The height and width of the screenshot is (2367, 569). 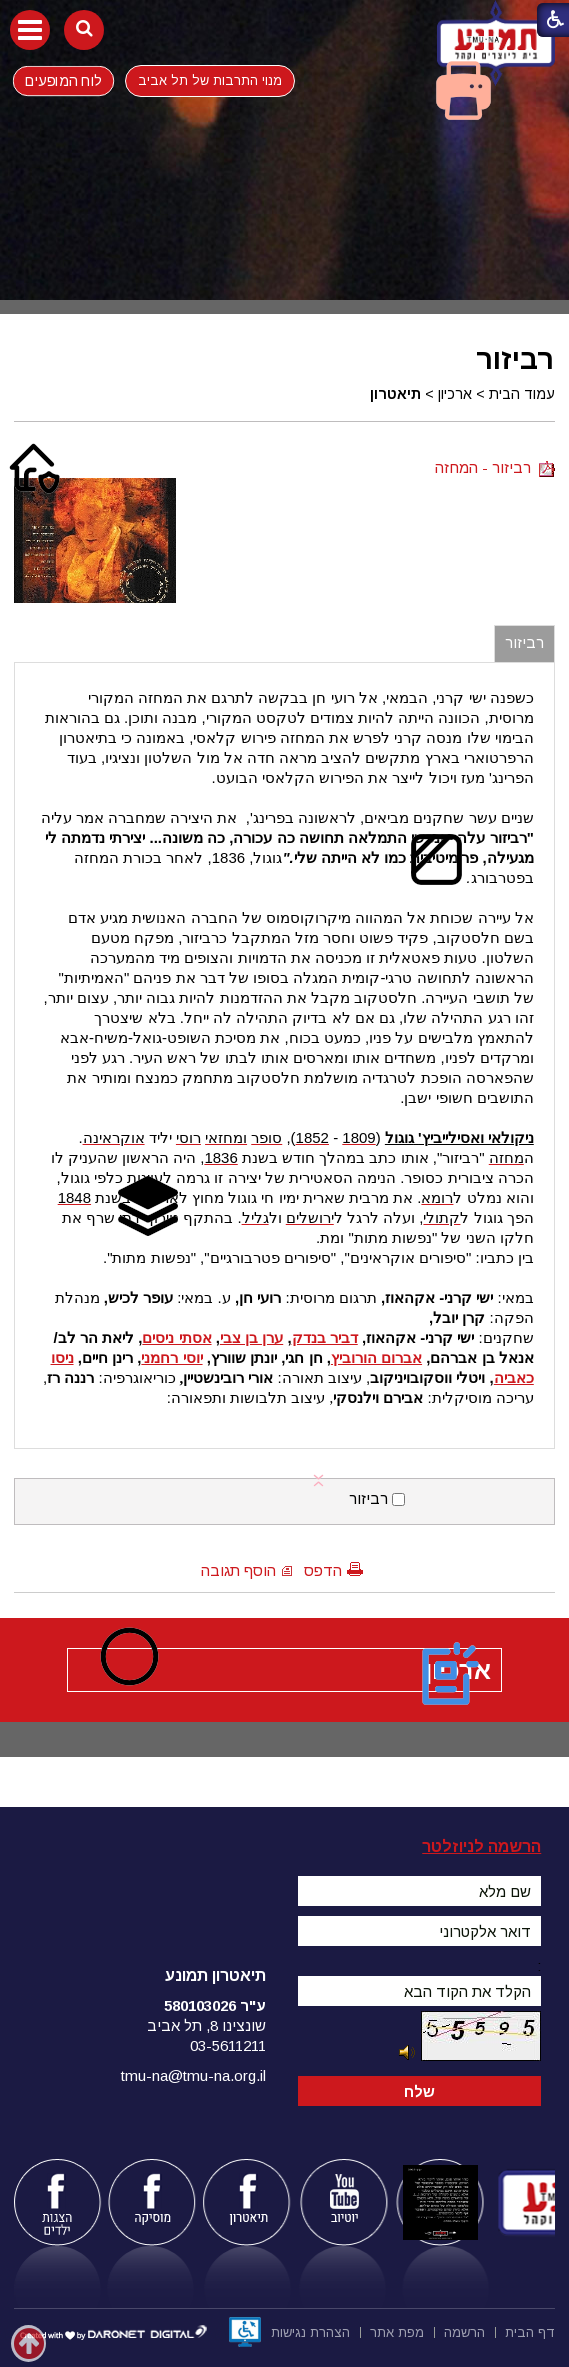 I want to click on home security settings, so click(x=33, y=467).